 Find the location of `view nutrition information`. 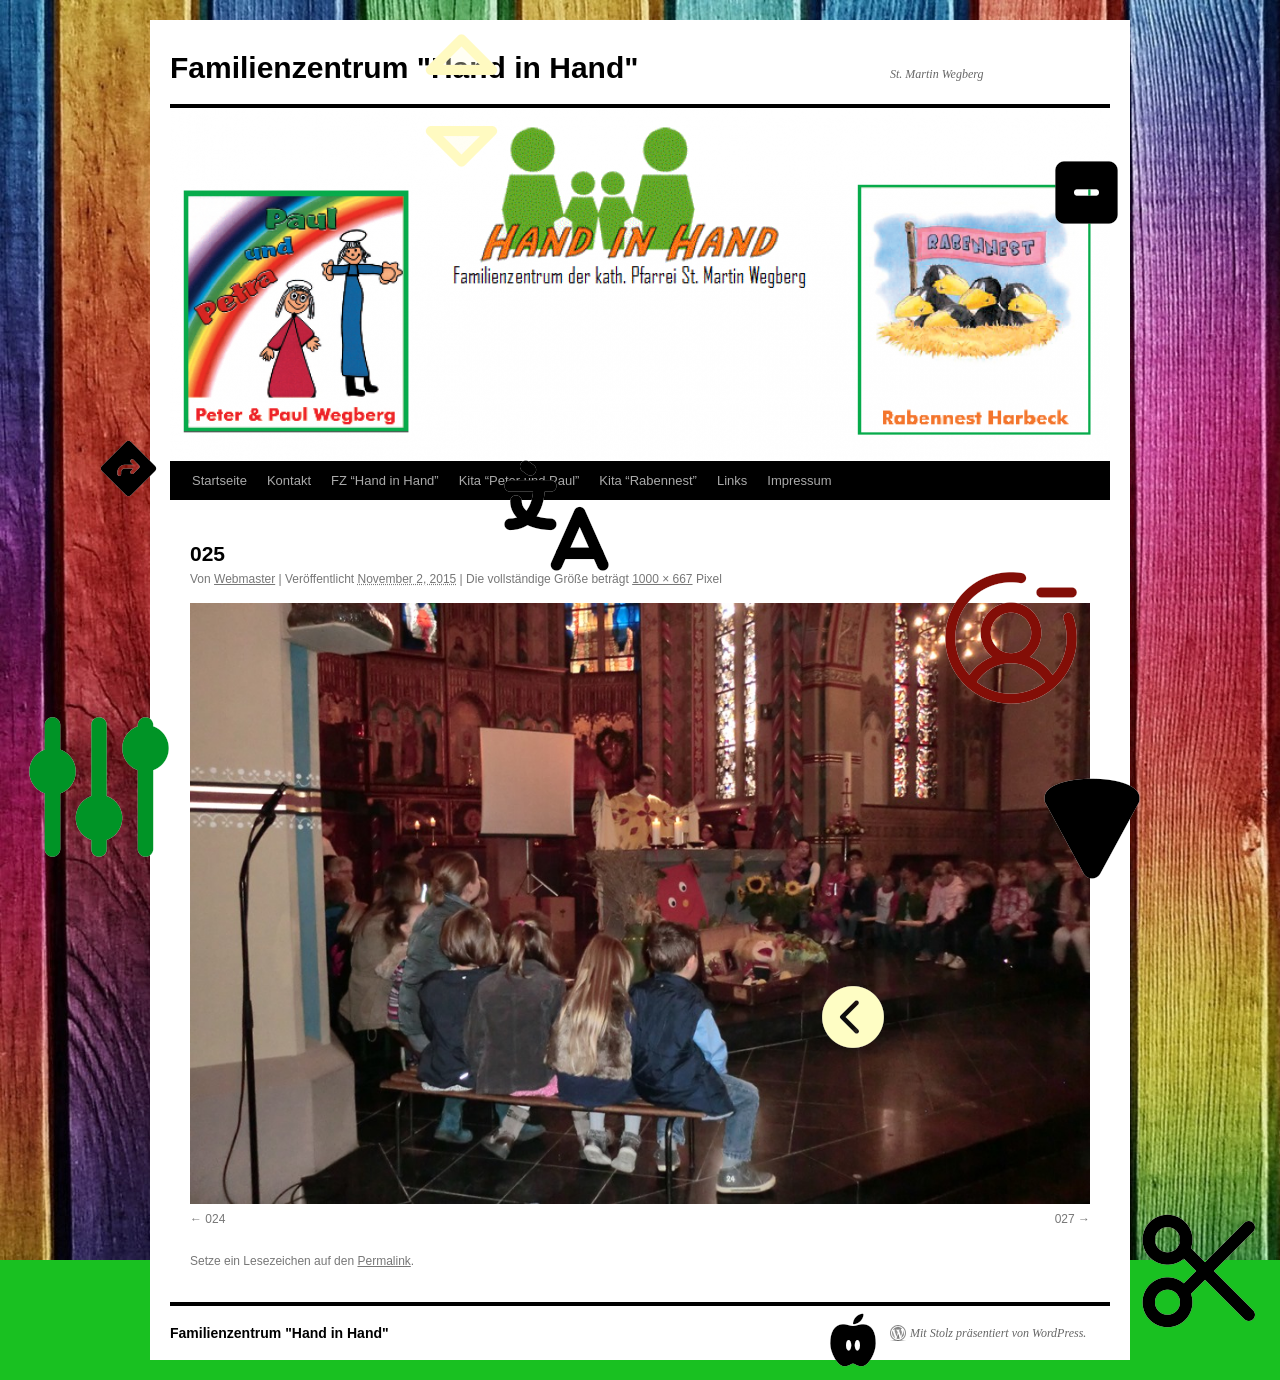

view nutrition information is located at coordinates (853, 1340).